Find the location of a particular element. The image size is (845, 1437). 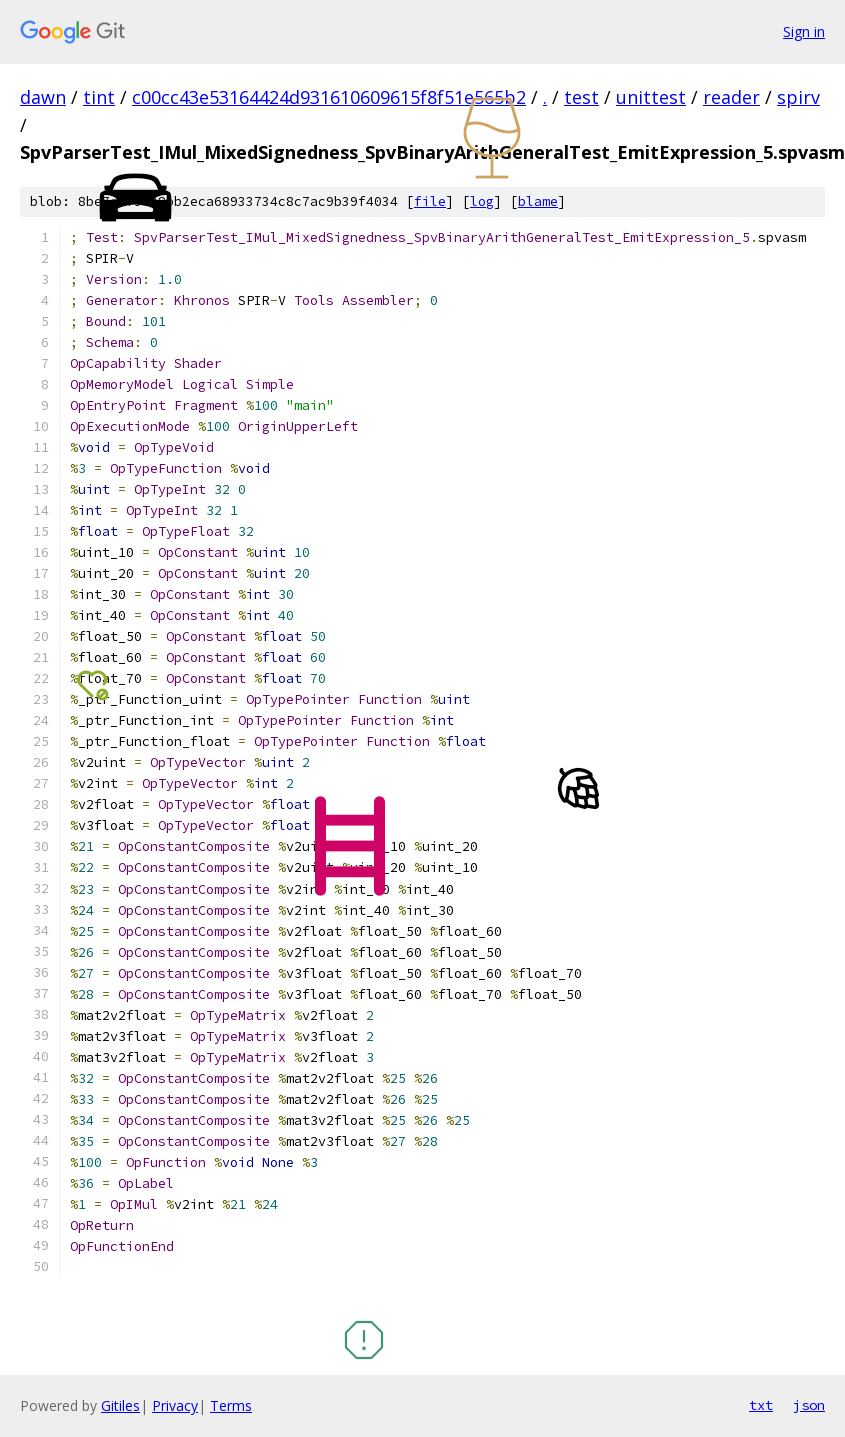

access step-by-step instructions or tutorials is located at coordinates (350, 846).